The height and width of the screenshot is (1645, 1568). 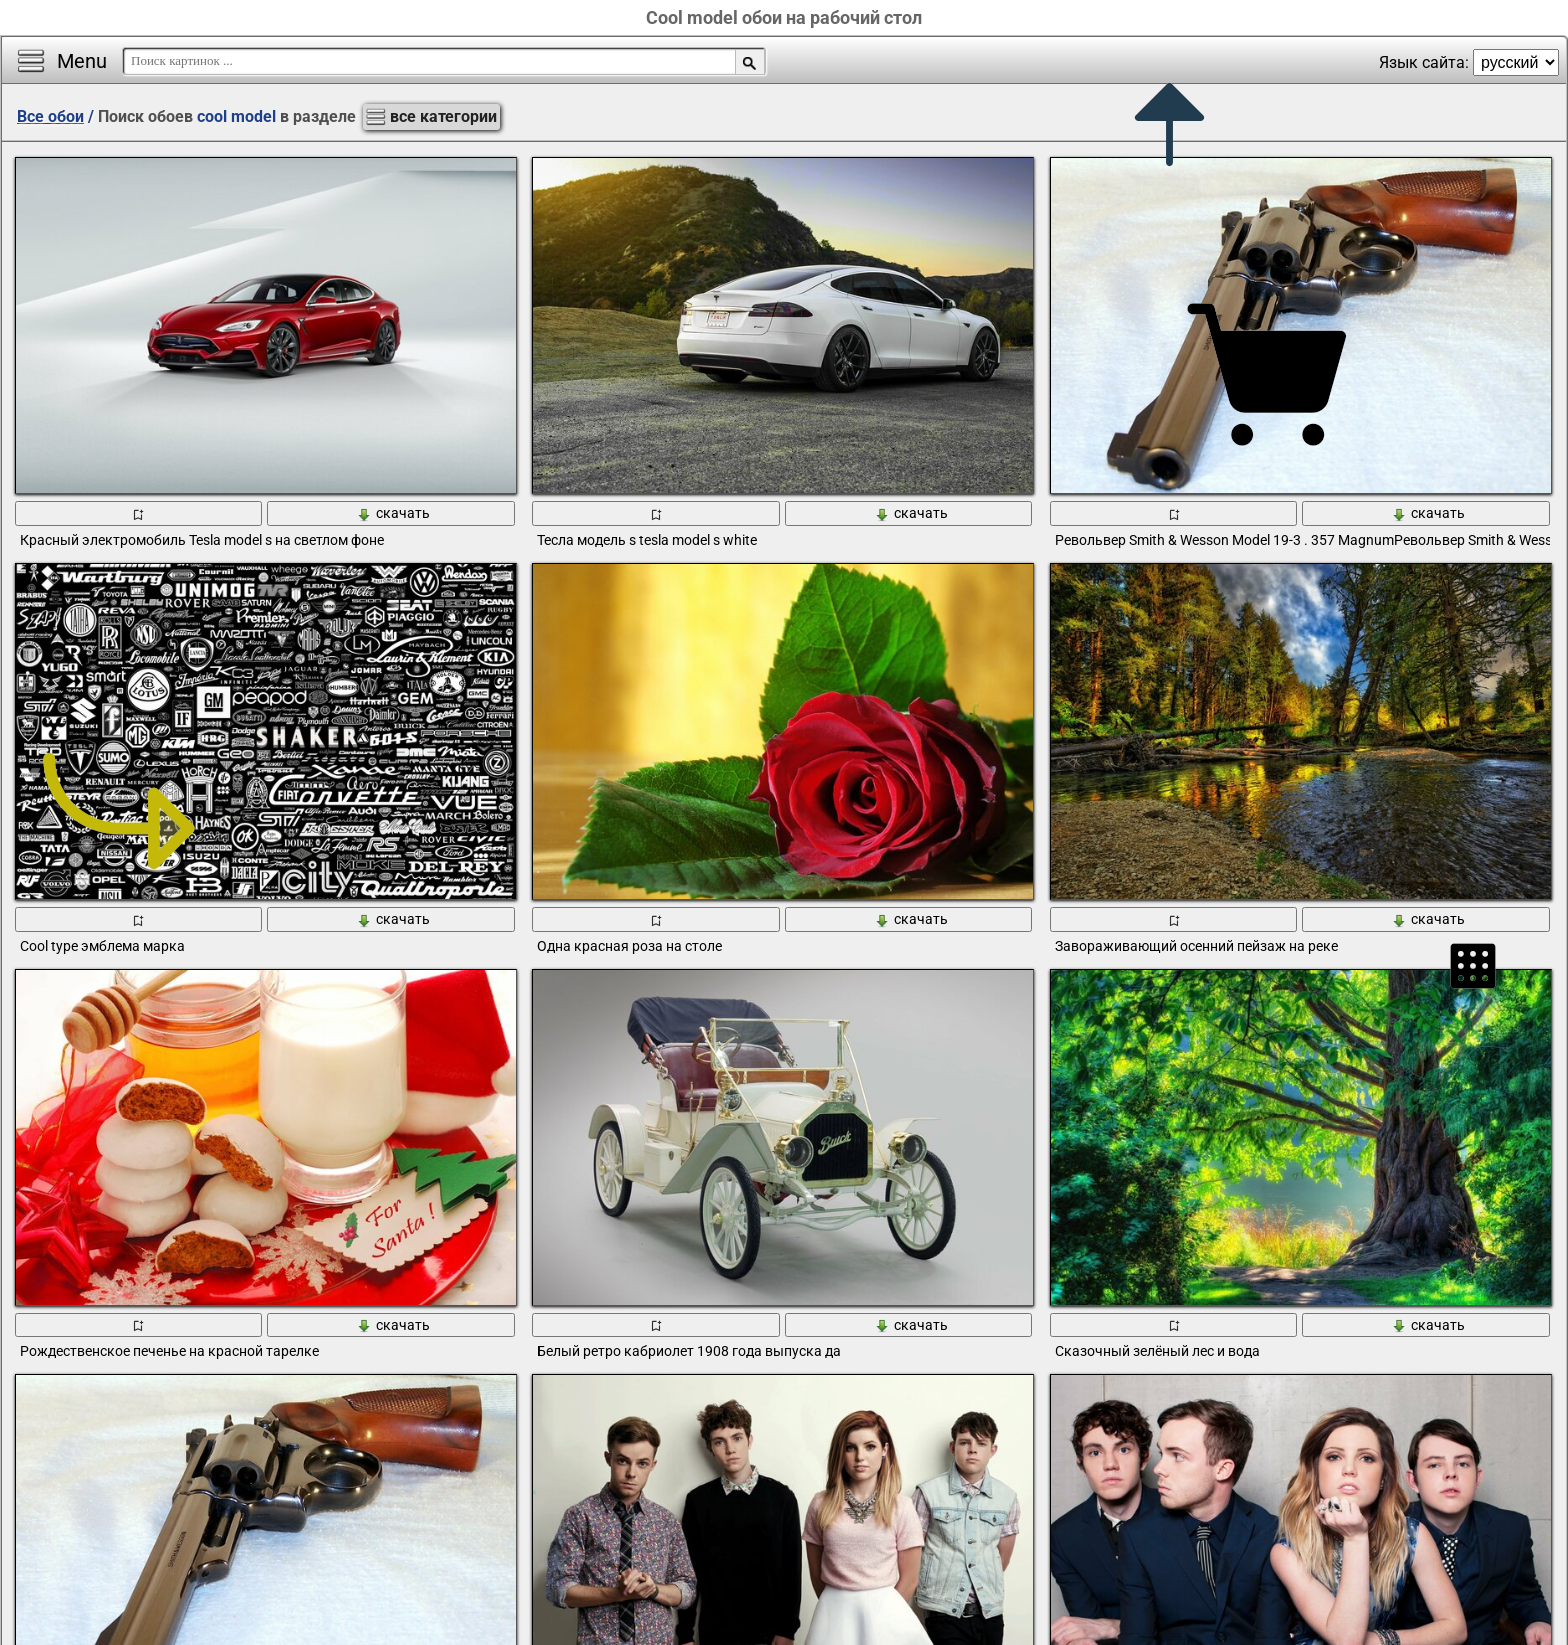 What do you see at coordinates (1169, 124) in the screenshot?
I see `scroll to top of page` at bounding box center [1169, 124].